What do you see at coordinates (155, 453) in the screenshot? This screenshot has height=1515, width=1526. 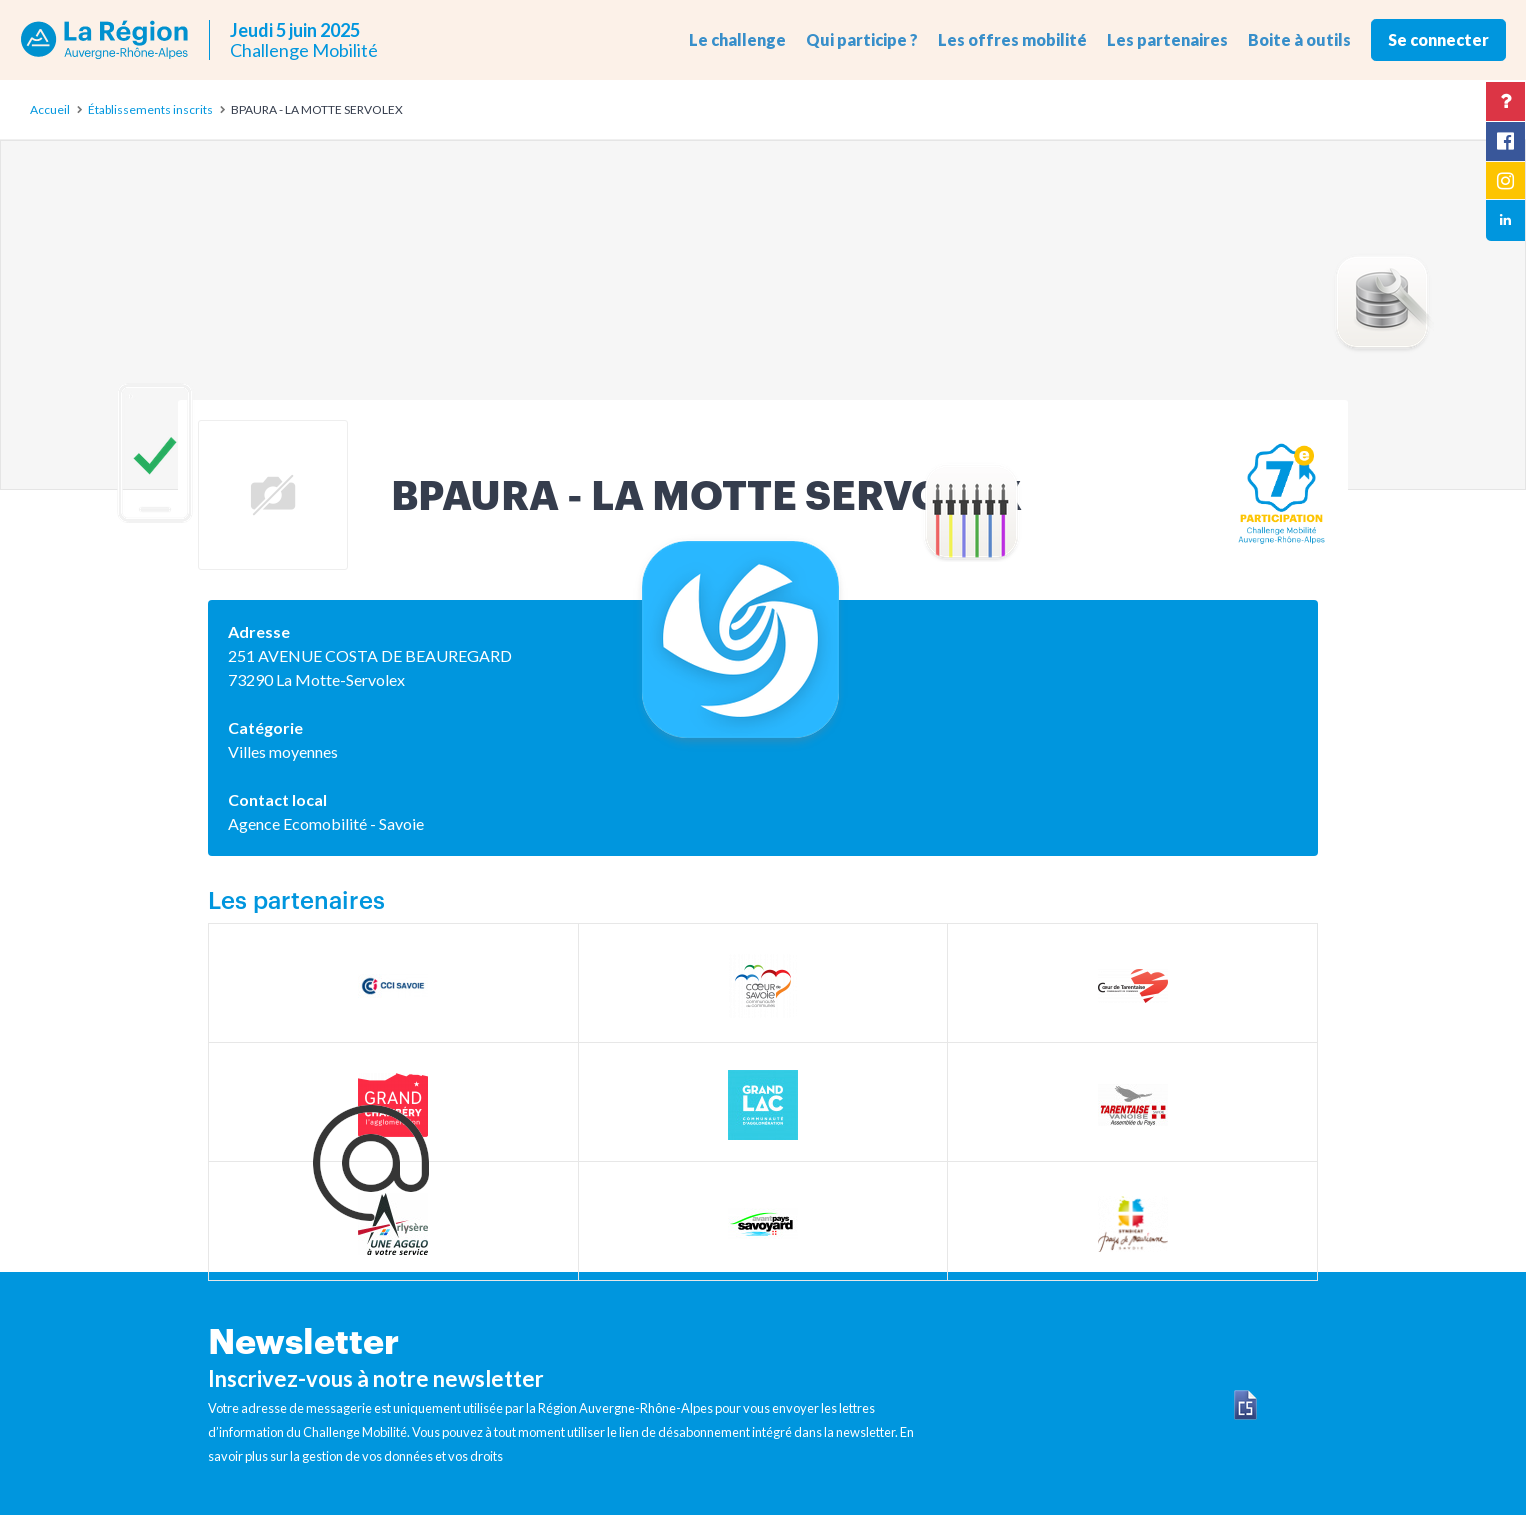 I see `smartphone successfully connected` at bounding box center [155, 453].